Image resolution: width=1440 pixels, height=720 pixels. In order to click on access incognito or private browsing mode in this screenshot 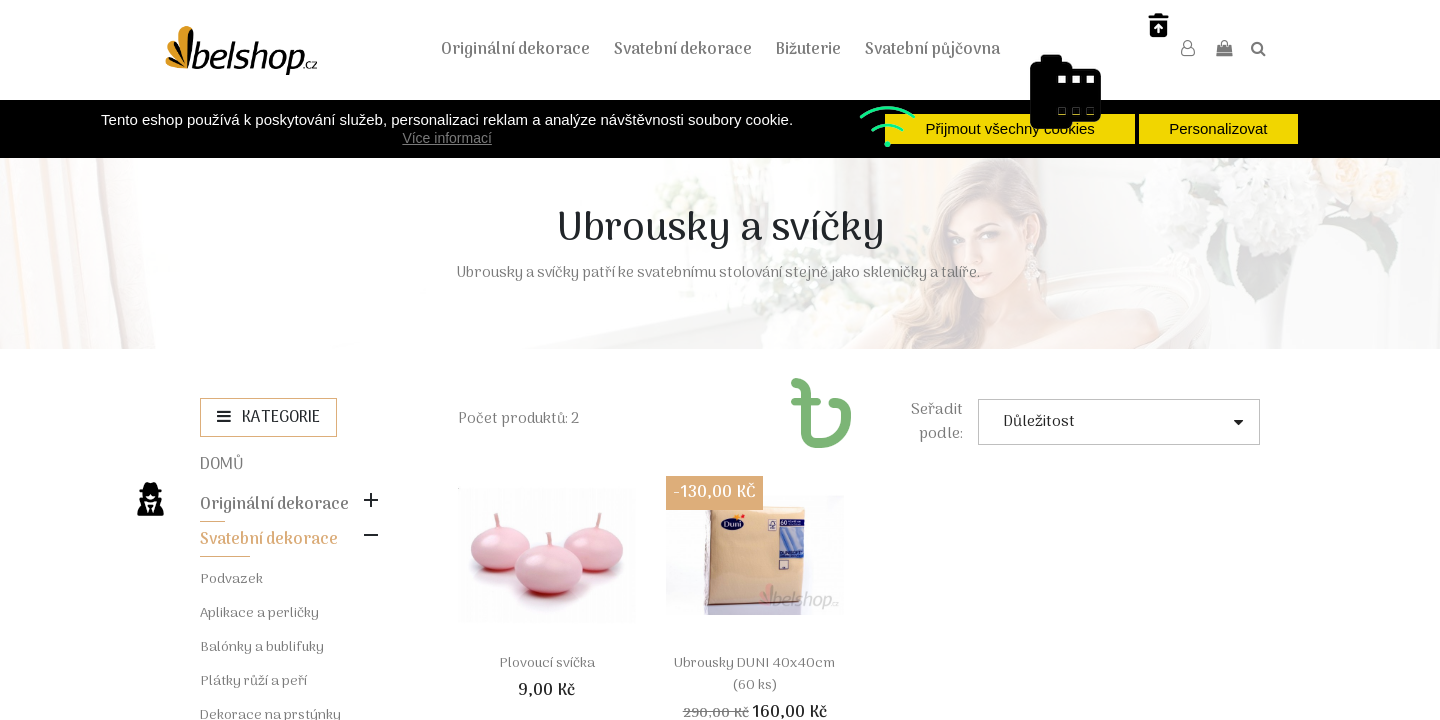, I will do `click(150, 499)`.